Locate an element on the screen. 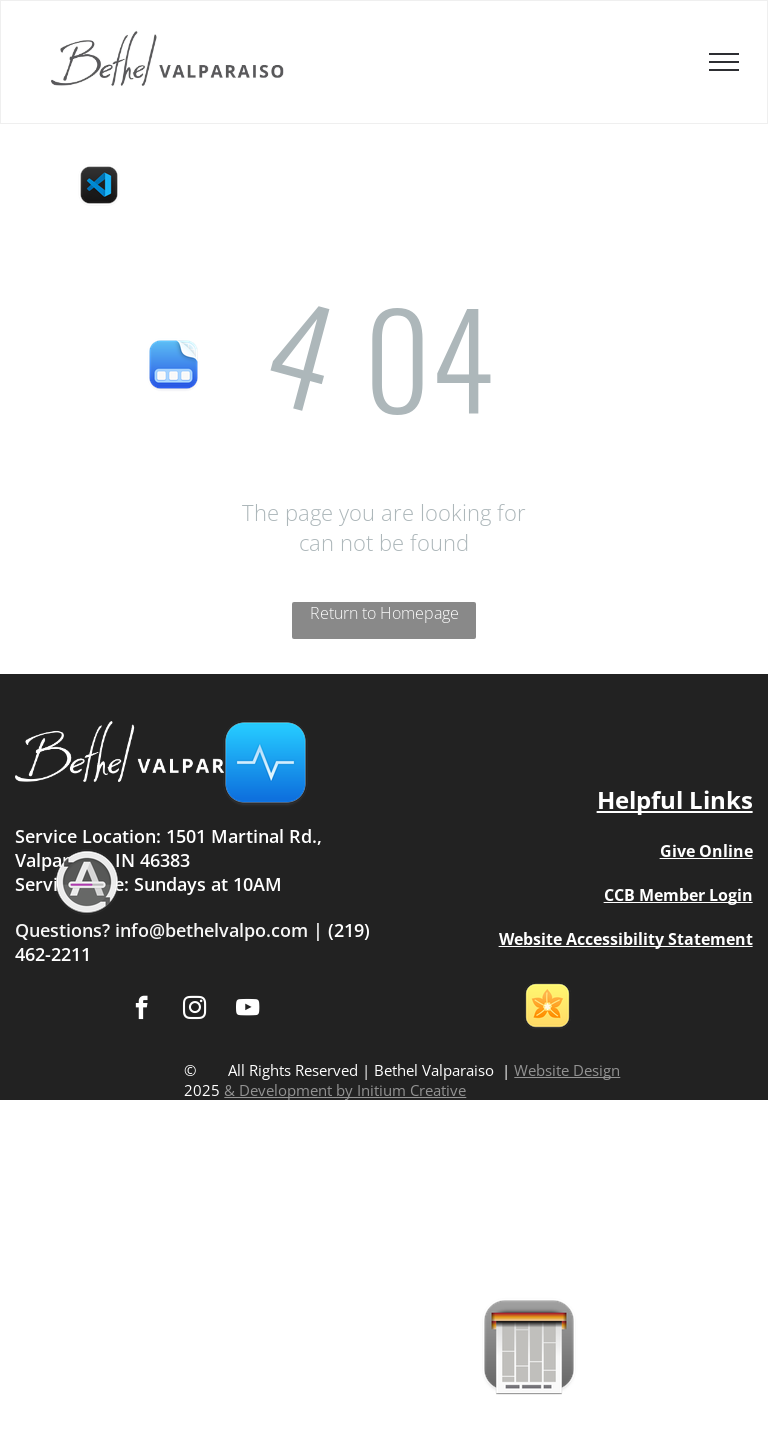 The height and width of the screenshot is (1438, 768). open Visual Studio Code is located at coordinates (99, 185).